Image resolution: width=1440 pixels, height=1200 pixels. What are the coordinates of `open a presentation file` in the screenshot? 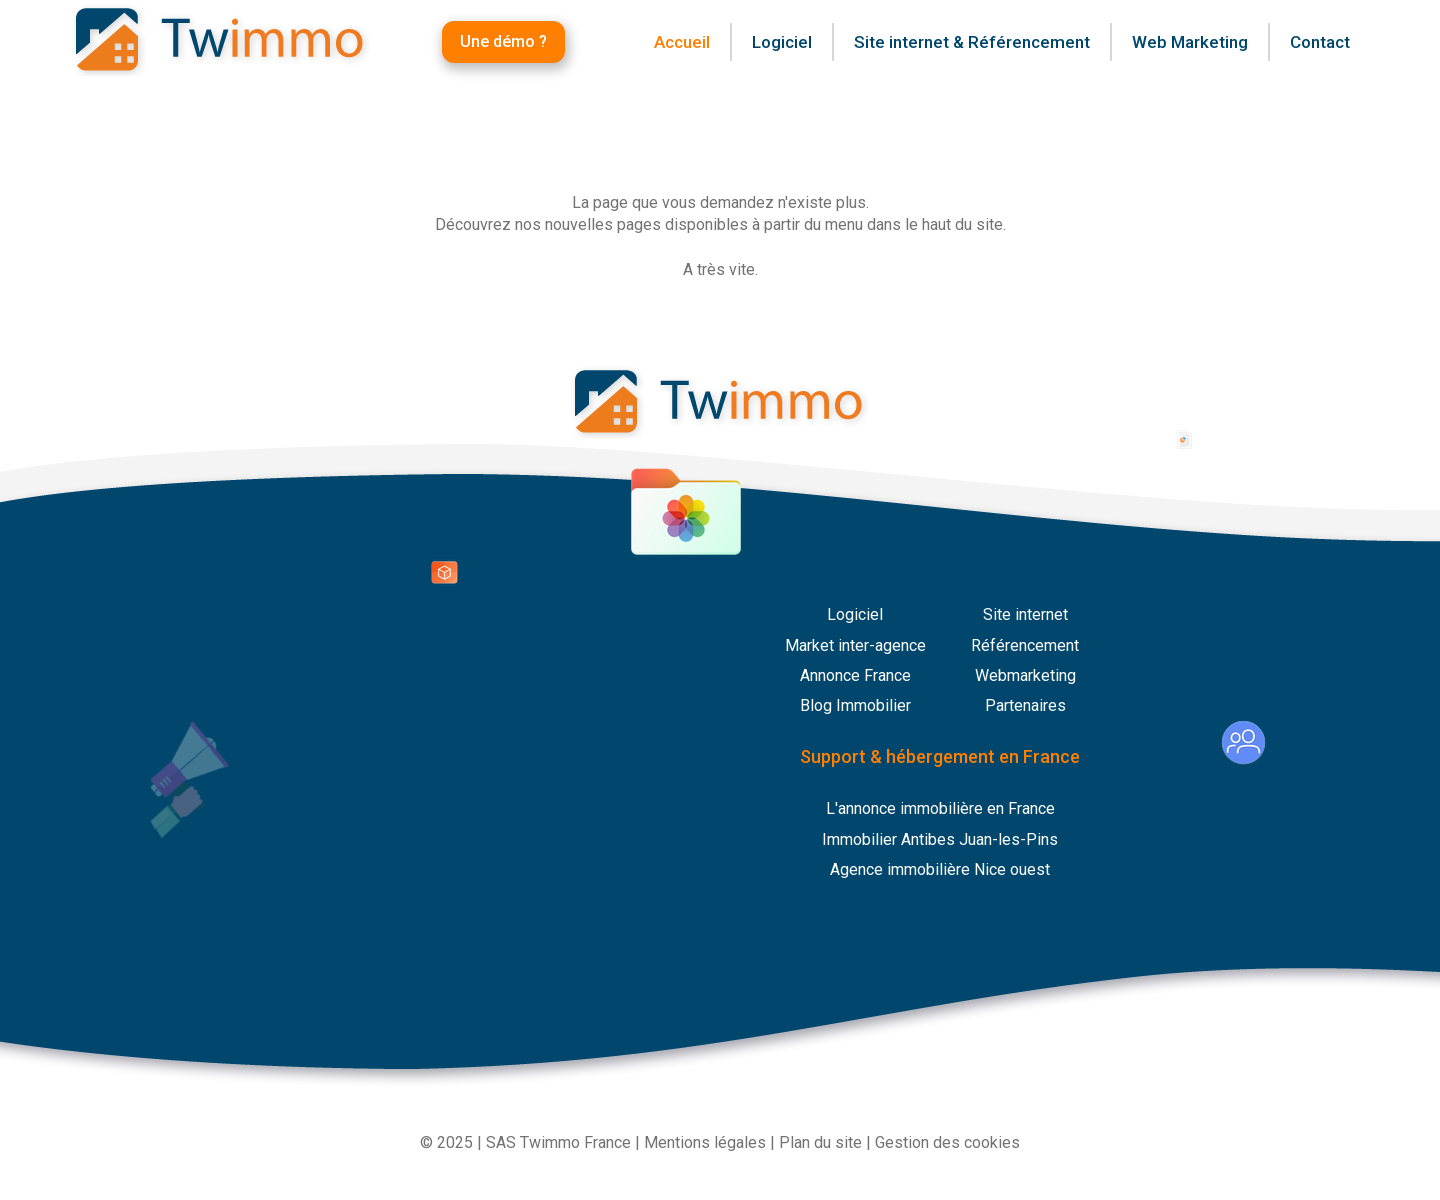 It's located at (1184, 439).